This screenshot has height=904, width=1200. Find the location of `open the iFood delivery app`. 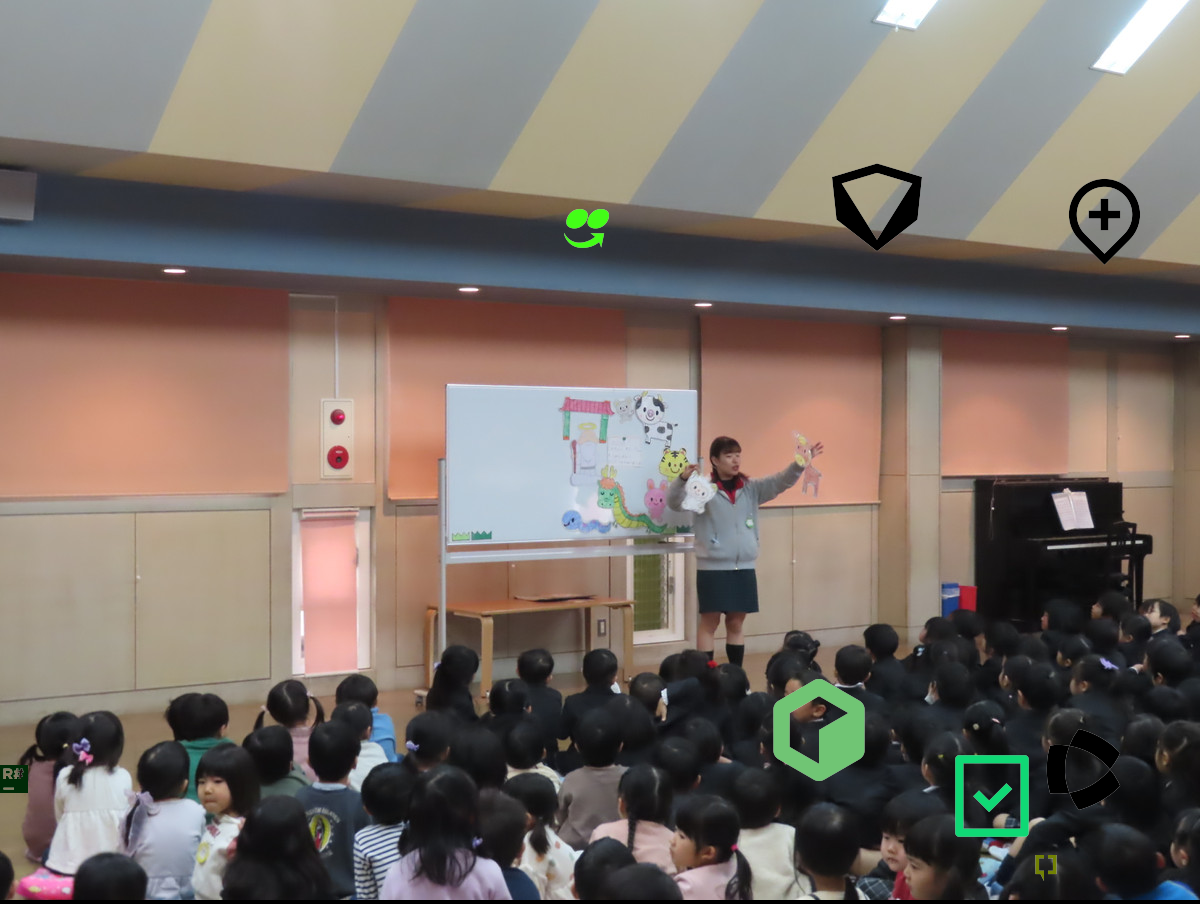

open the iFood delivery app is located at coordinates (586, 228).